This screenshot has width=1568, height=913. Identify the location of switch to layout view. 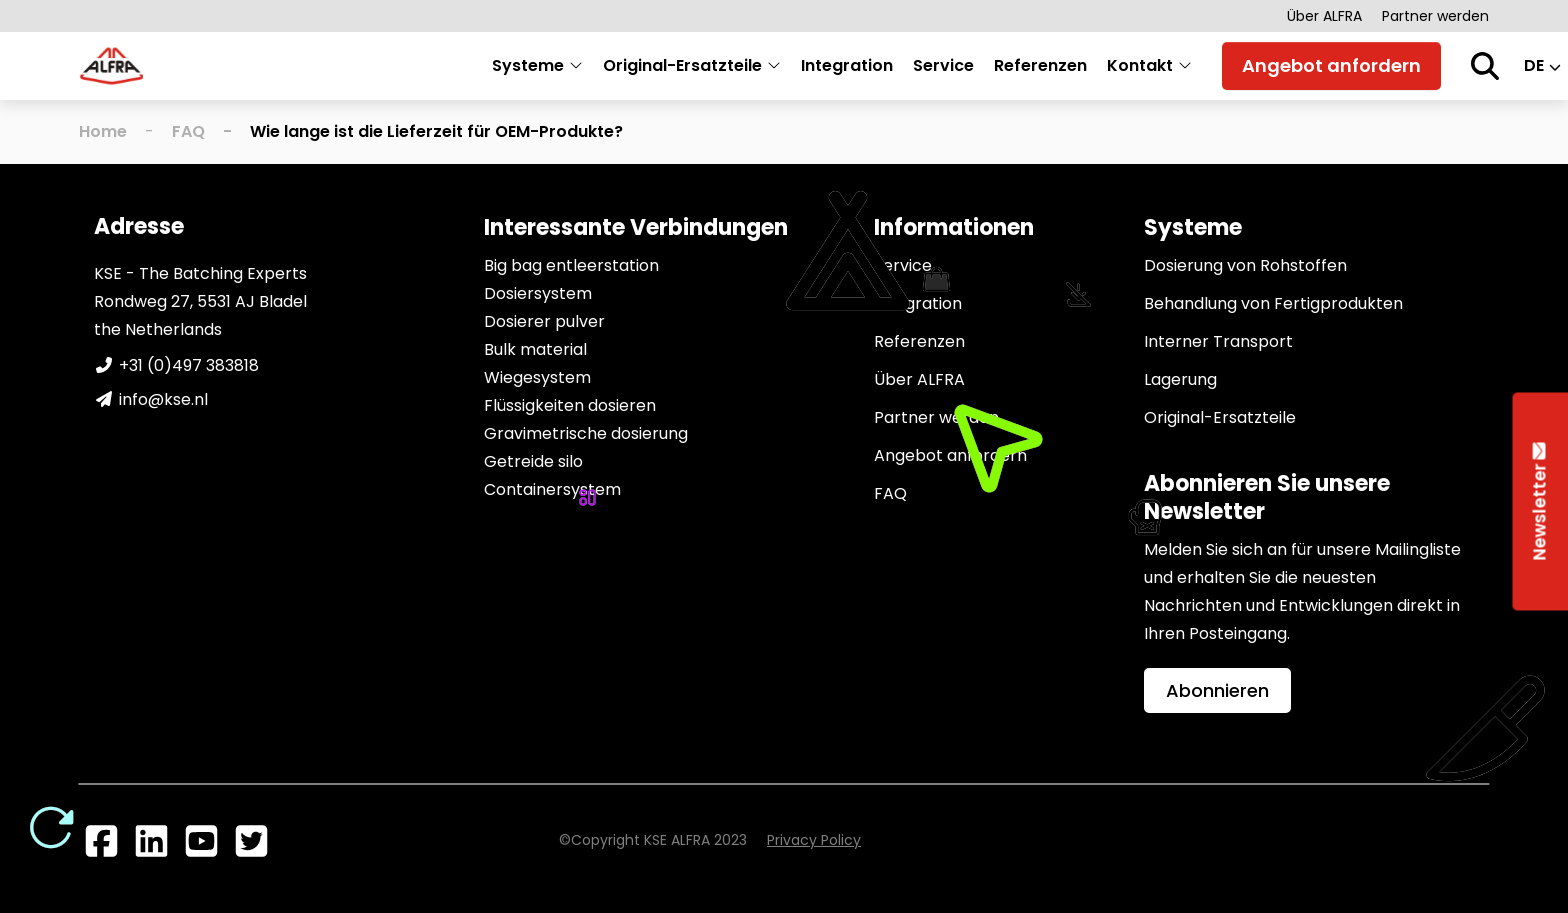
(587, 497).